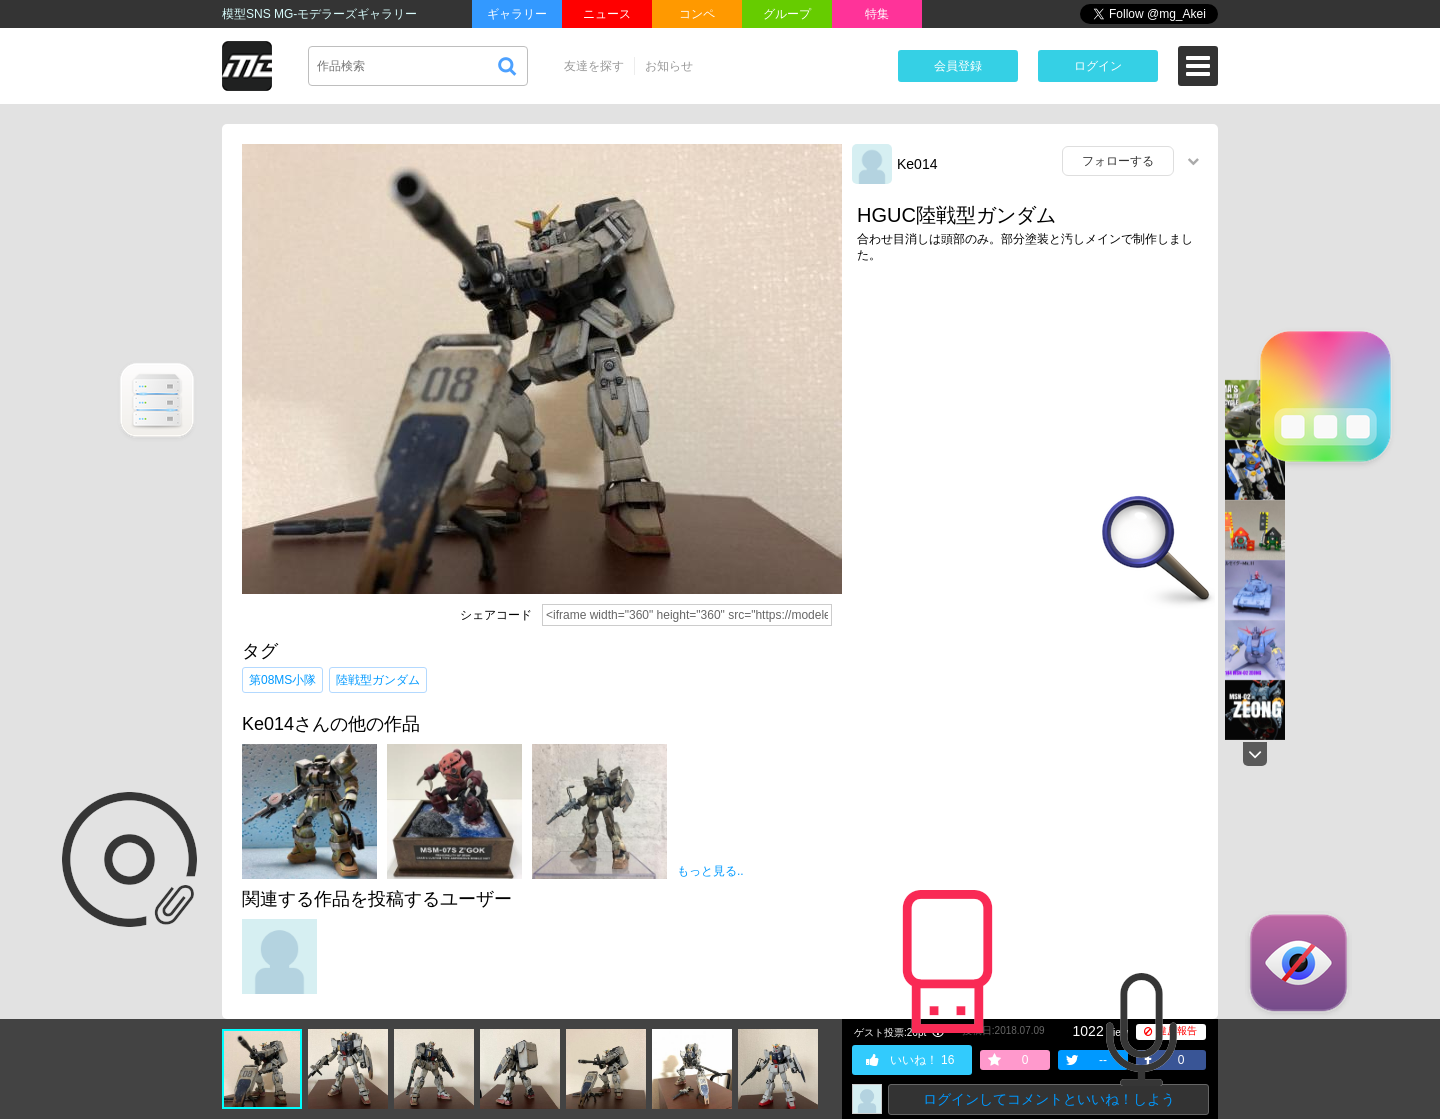 This screenshot has width=1440, height=1119. Describe the element at coordinates (157, 400) in the screenshot. I see `open sequeler database management app` at that location.